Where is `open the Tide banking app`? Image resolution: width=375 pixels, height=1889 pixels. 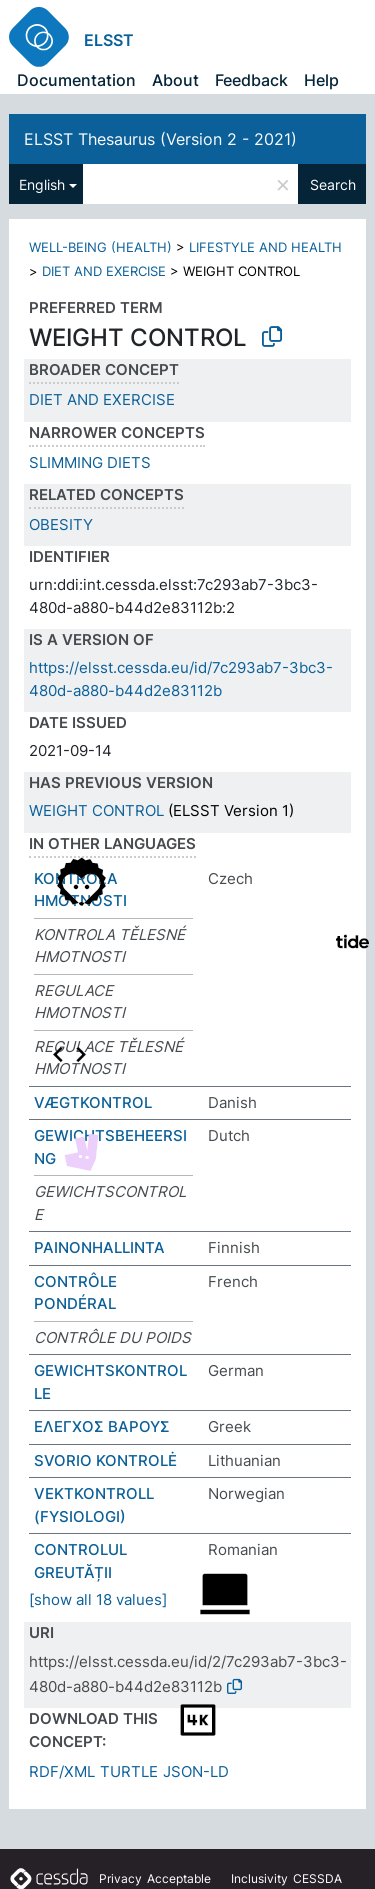
open the Tide banking app is located at coordinates (352, 941).